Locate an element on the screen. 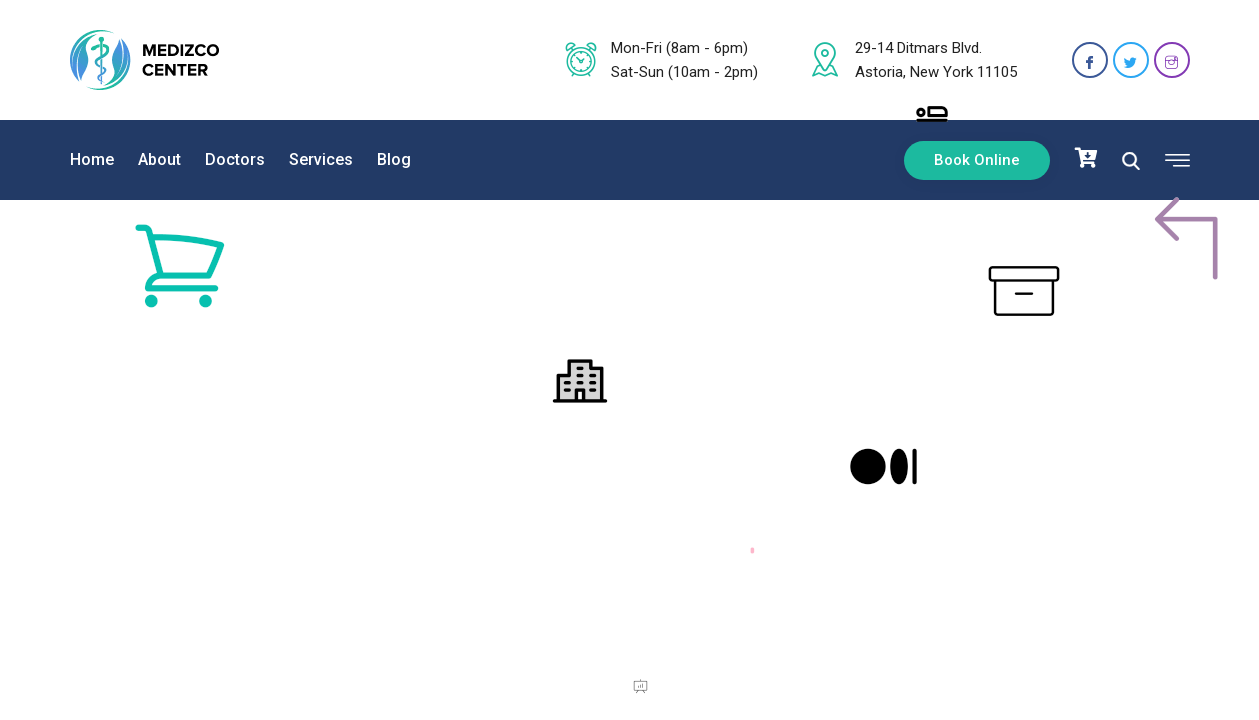 The height and width of the screenshot is (720, 1259). undo last action is located at coordinates (1189, 238).